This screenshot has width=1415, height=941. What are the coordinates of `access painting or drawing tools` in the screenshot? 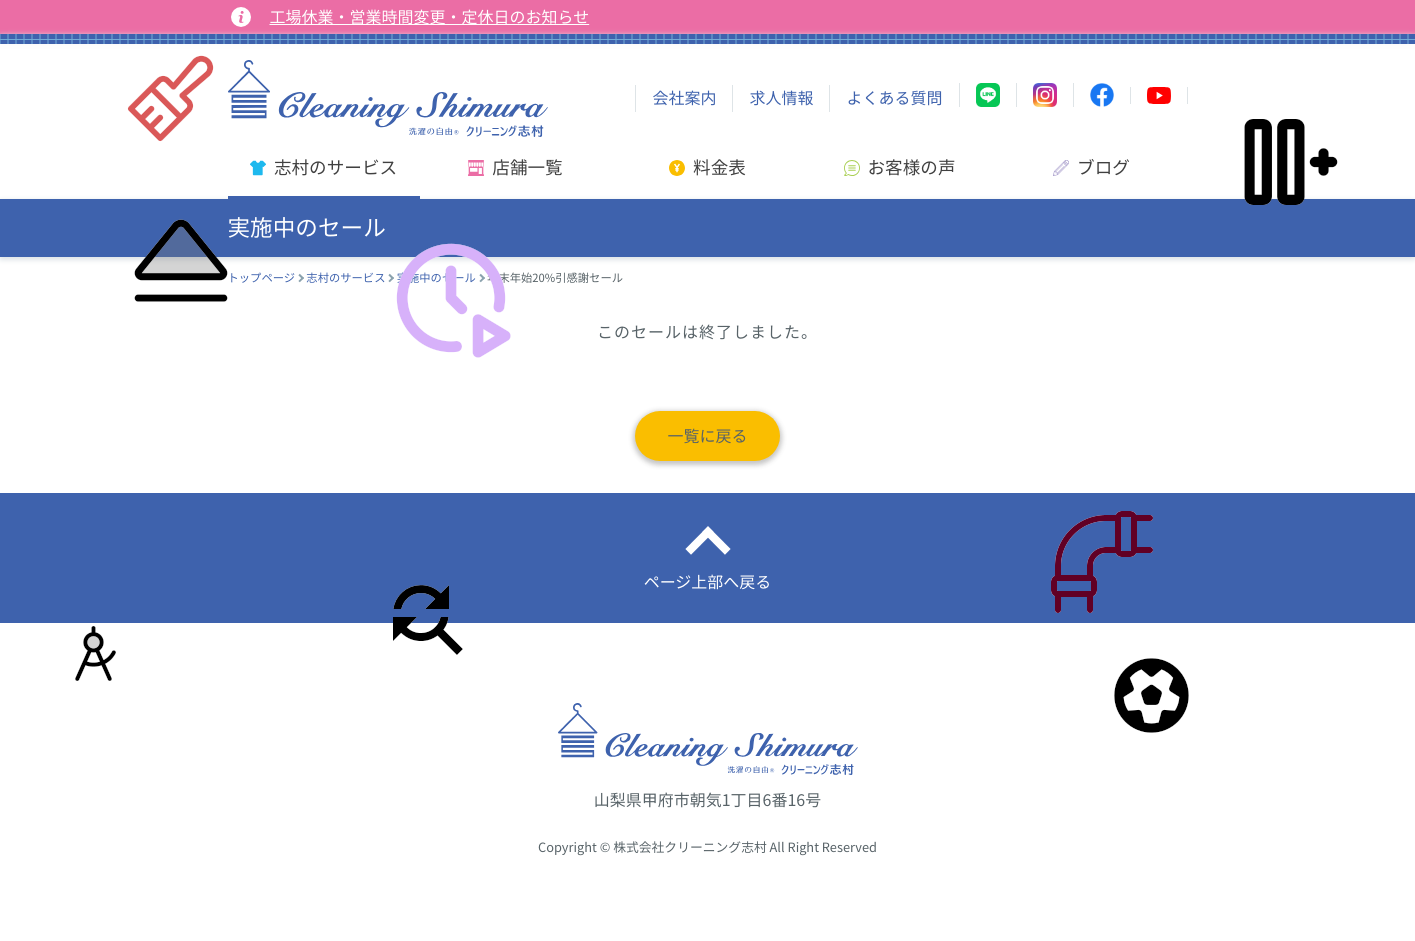 It's located at (172, 97).